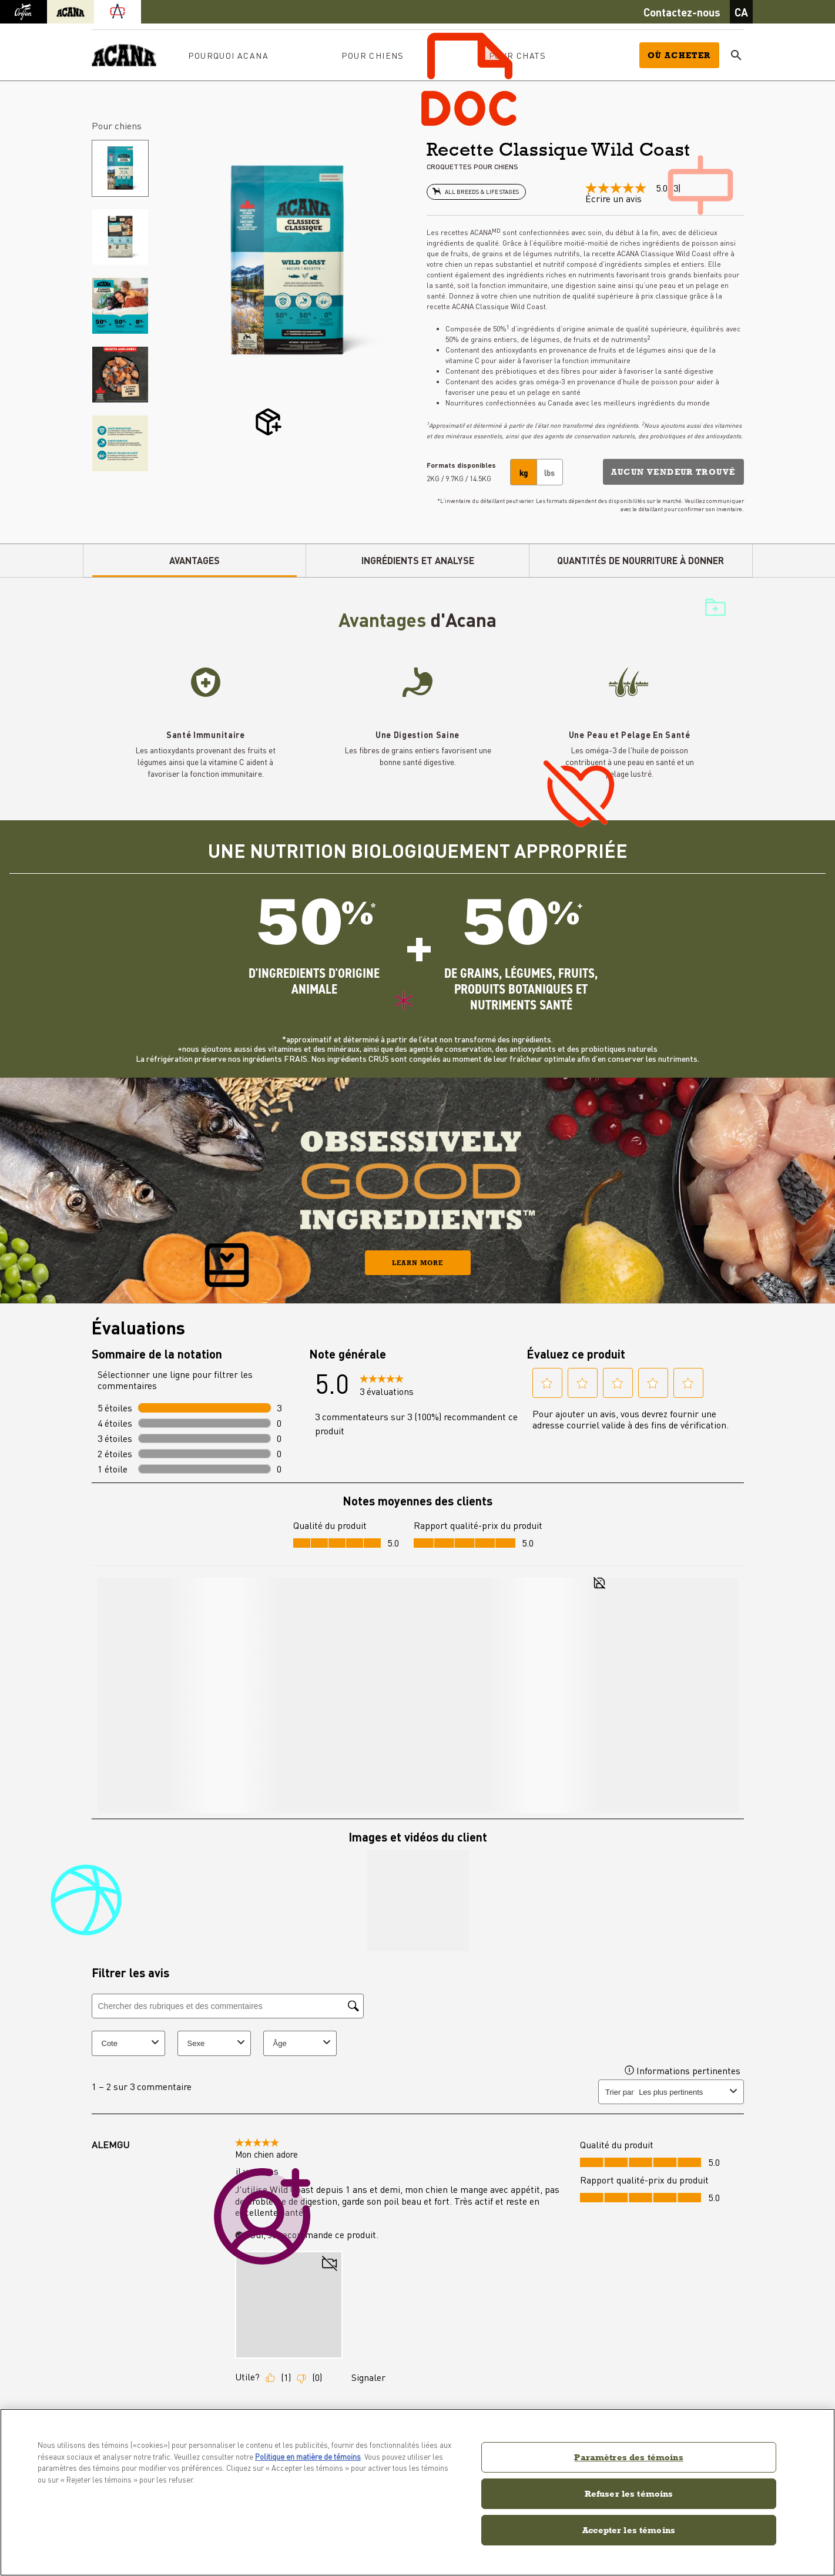 This screenshot has width=835, height=2576. What do you see at coordinates (227, 1265) in the screenshot?
I see `collapse the bottom panel or toolbar` at bounding box center [227, 1265].